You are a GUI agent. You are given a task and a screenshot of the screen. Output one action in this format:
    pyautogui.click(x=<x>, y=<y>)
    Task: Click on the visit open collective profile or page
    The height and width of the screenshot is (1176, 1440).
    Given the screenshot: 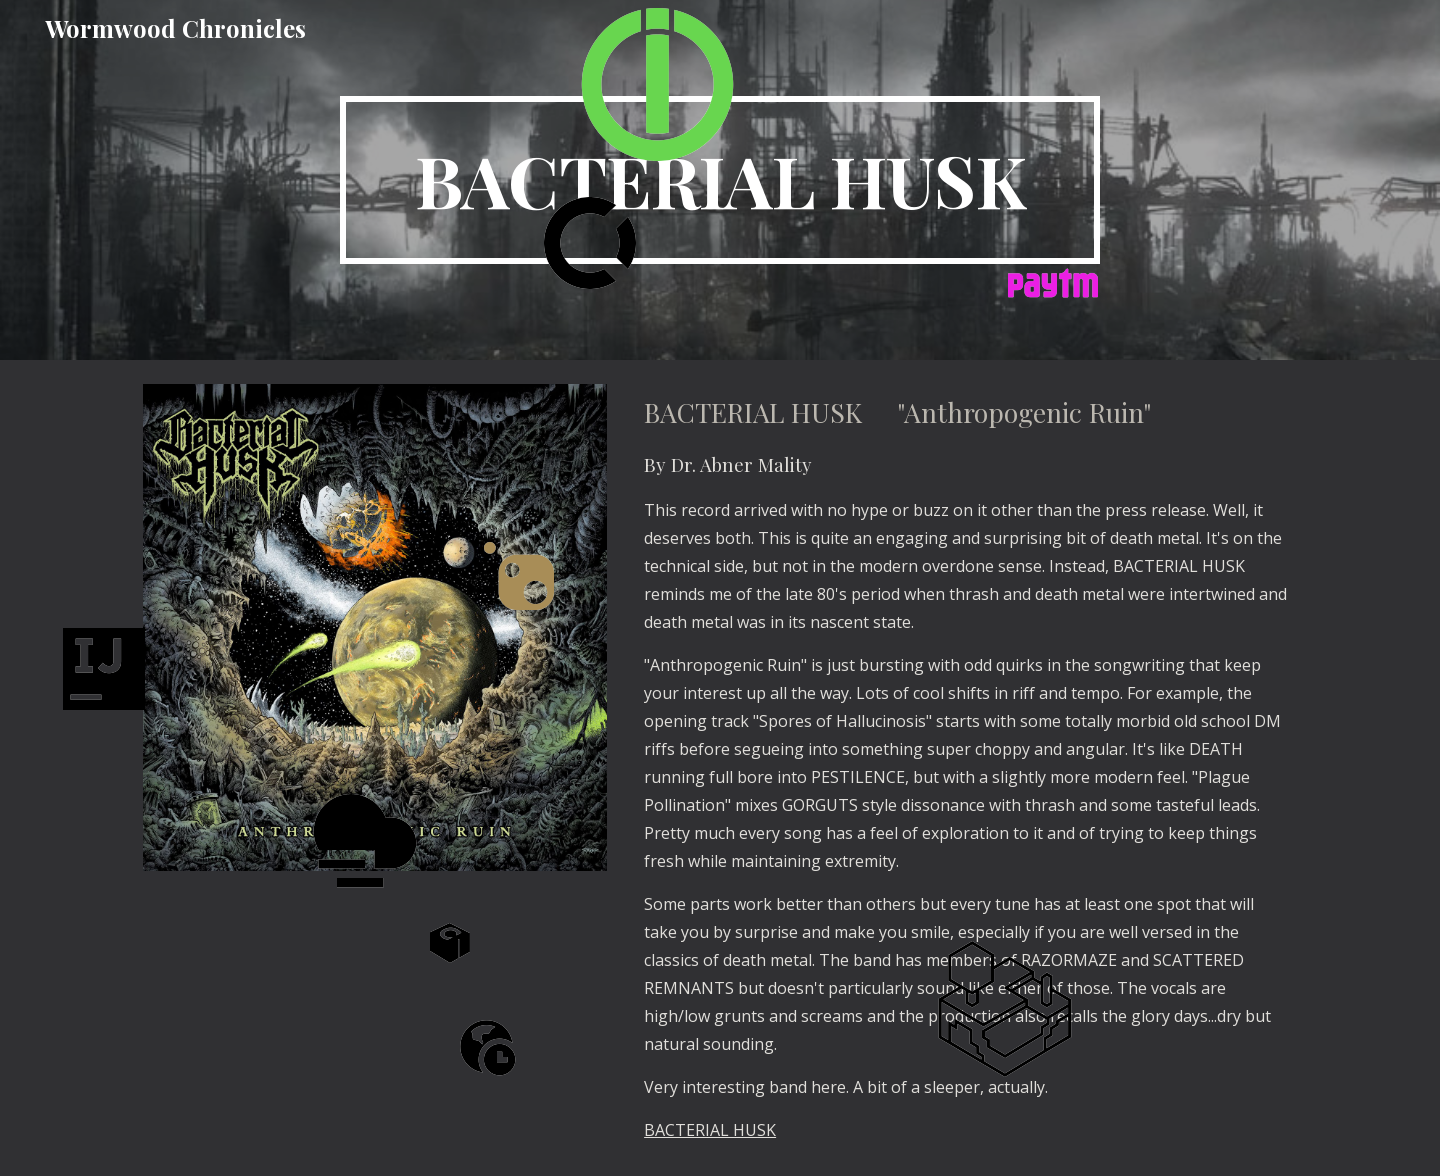 What is the action you would take?
    pyautogui.click(x=590, y=243)
    